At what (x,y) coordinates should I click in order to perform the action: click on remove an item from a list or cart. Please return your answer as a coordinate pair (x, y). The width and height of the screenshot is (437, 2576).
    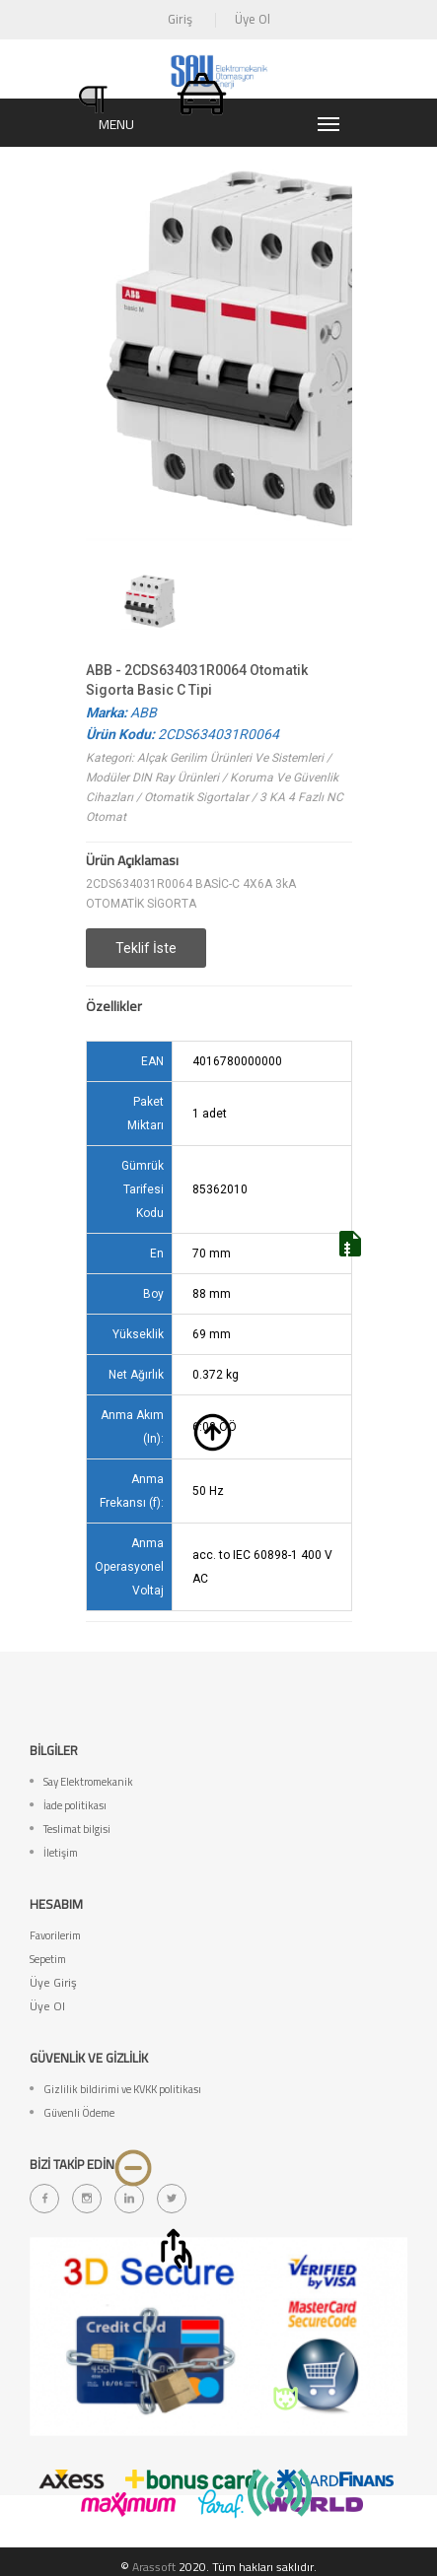
    Looking at the image, I should click on (133, 2168).